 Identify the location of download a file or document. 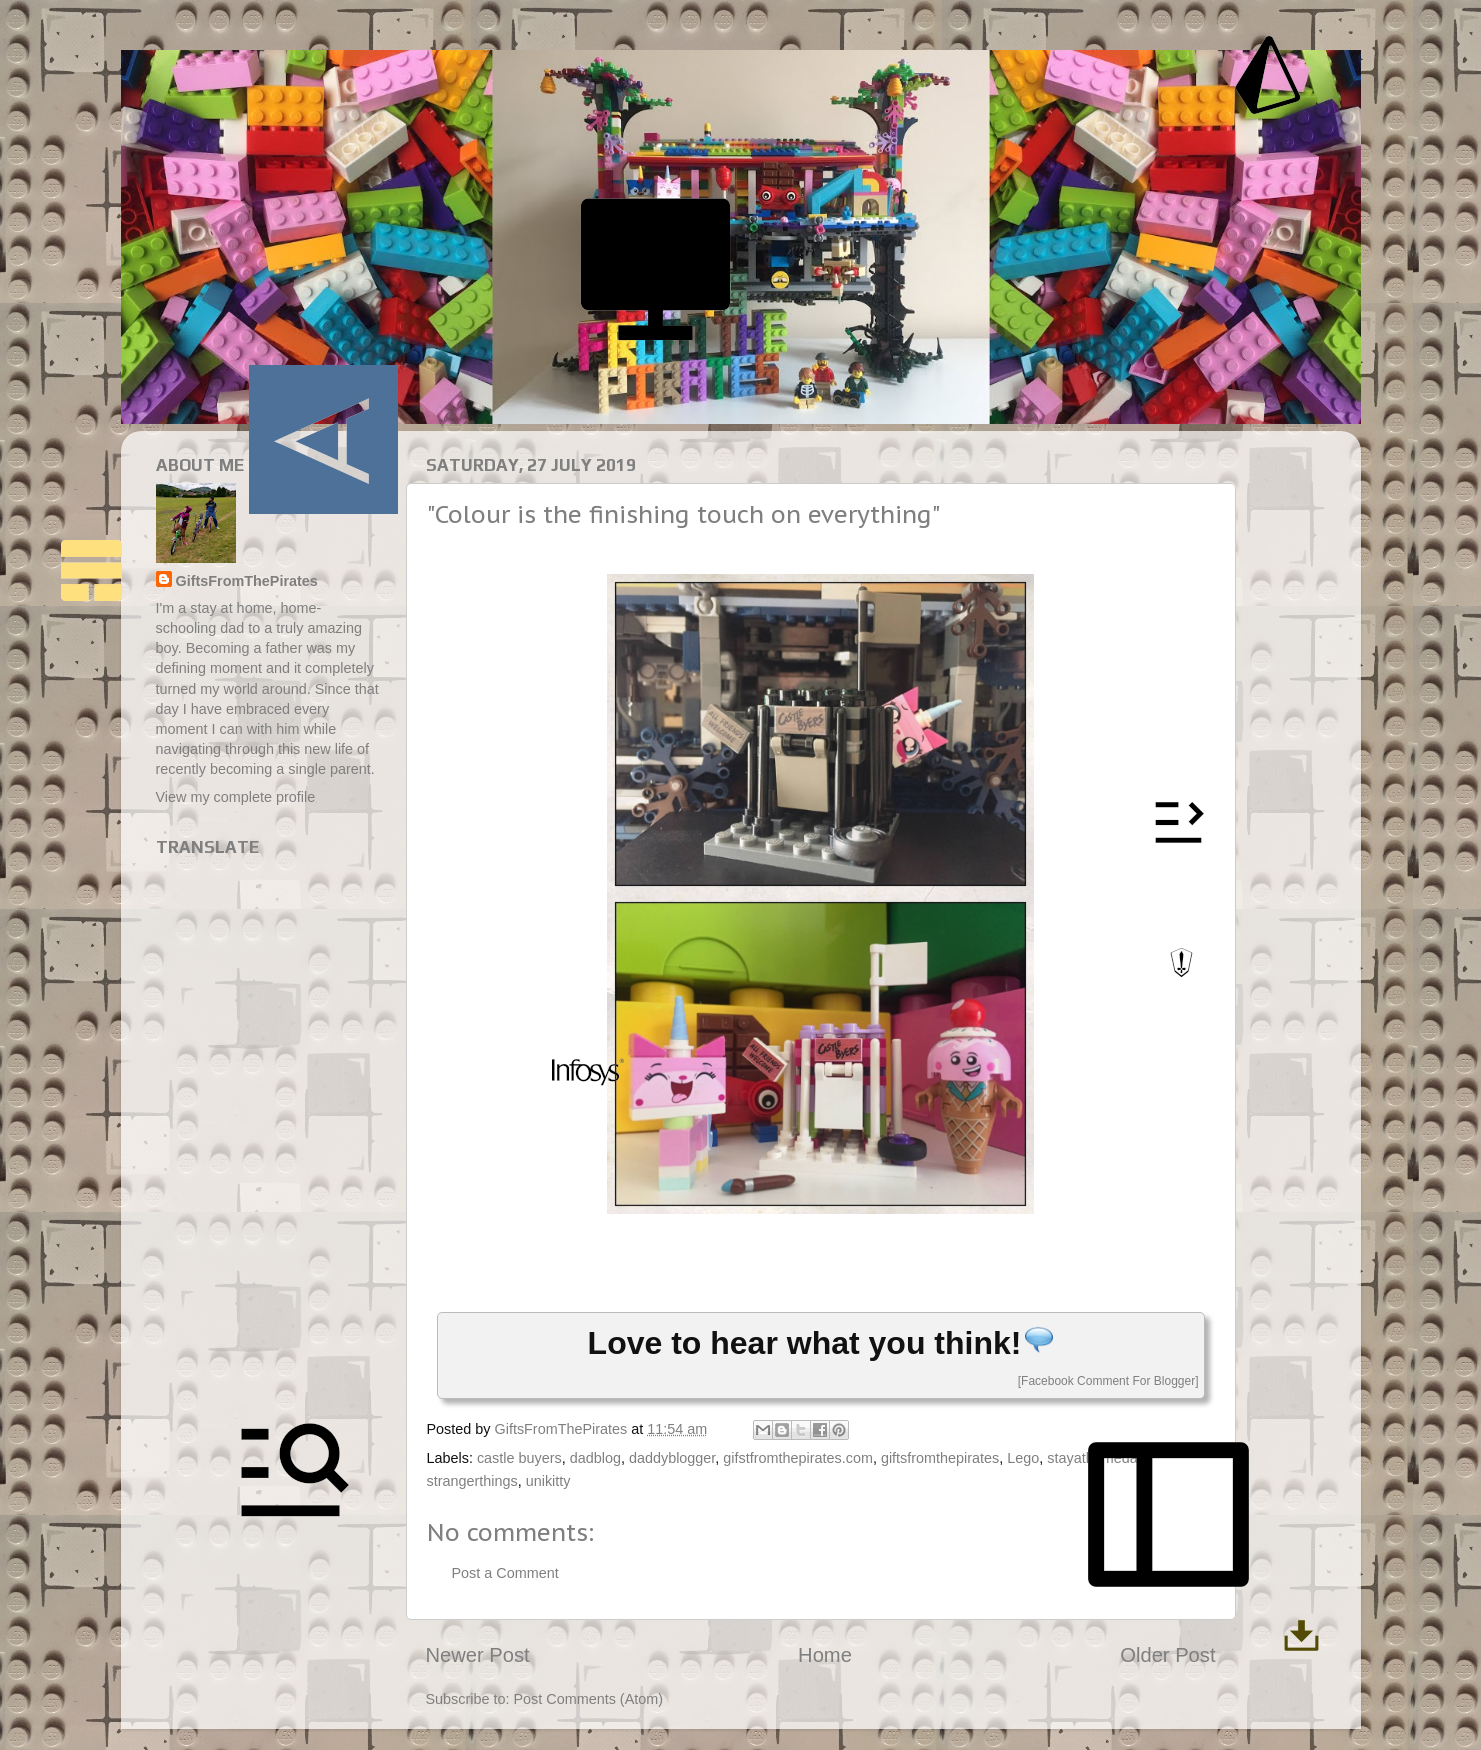
(1301, 1635).